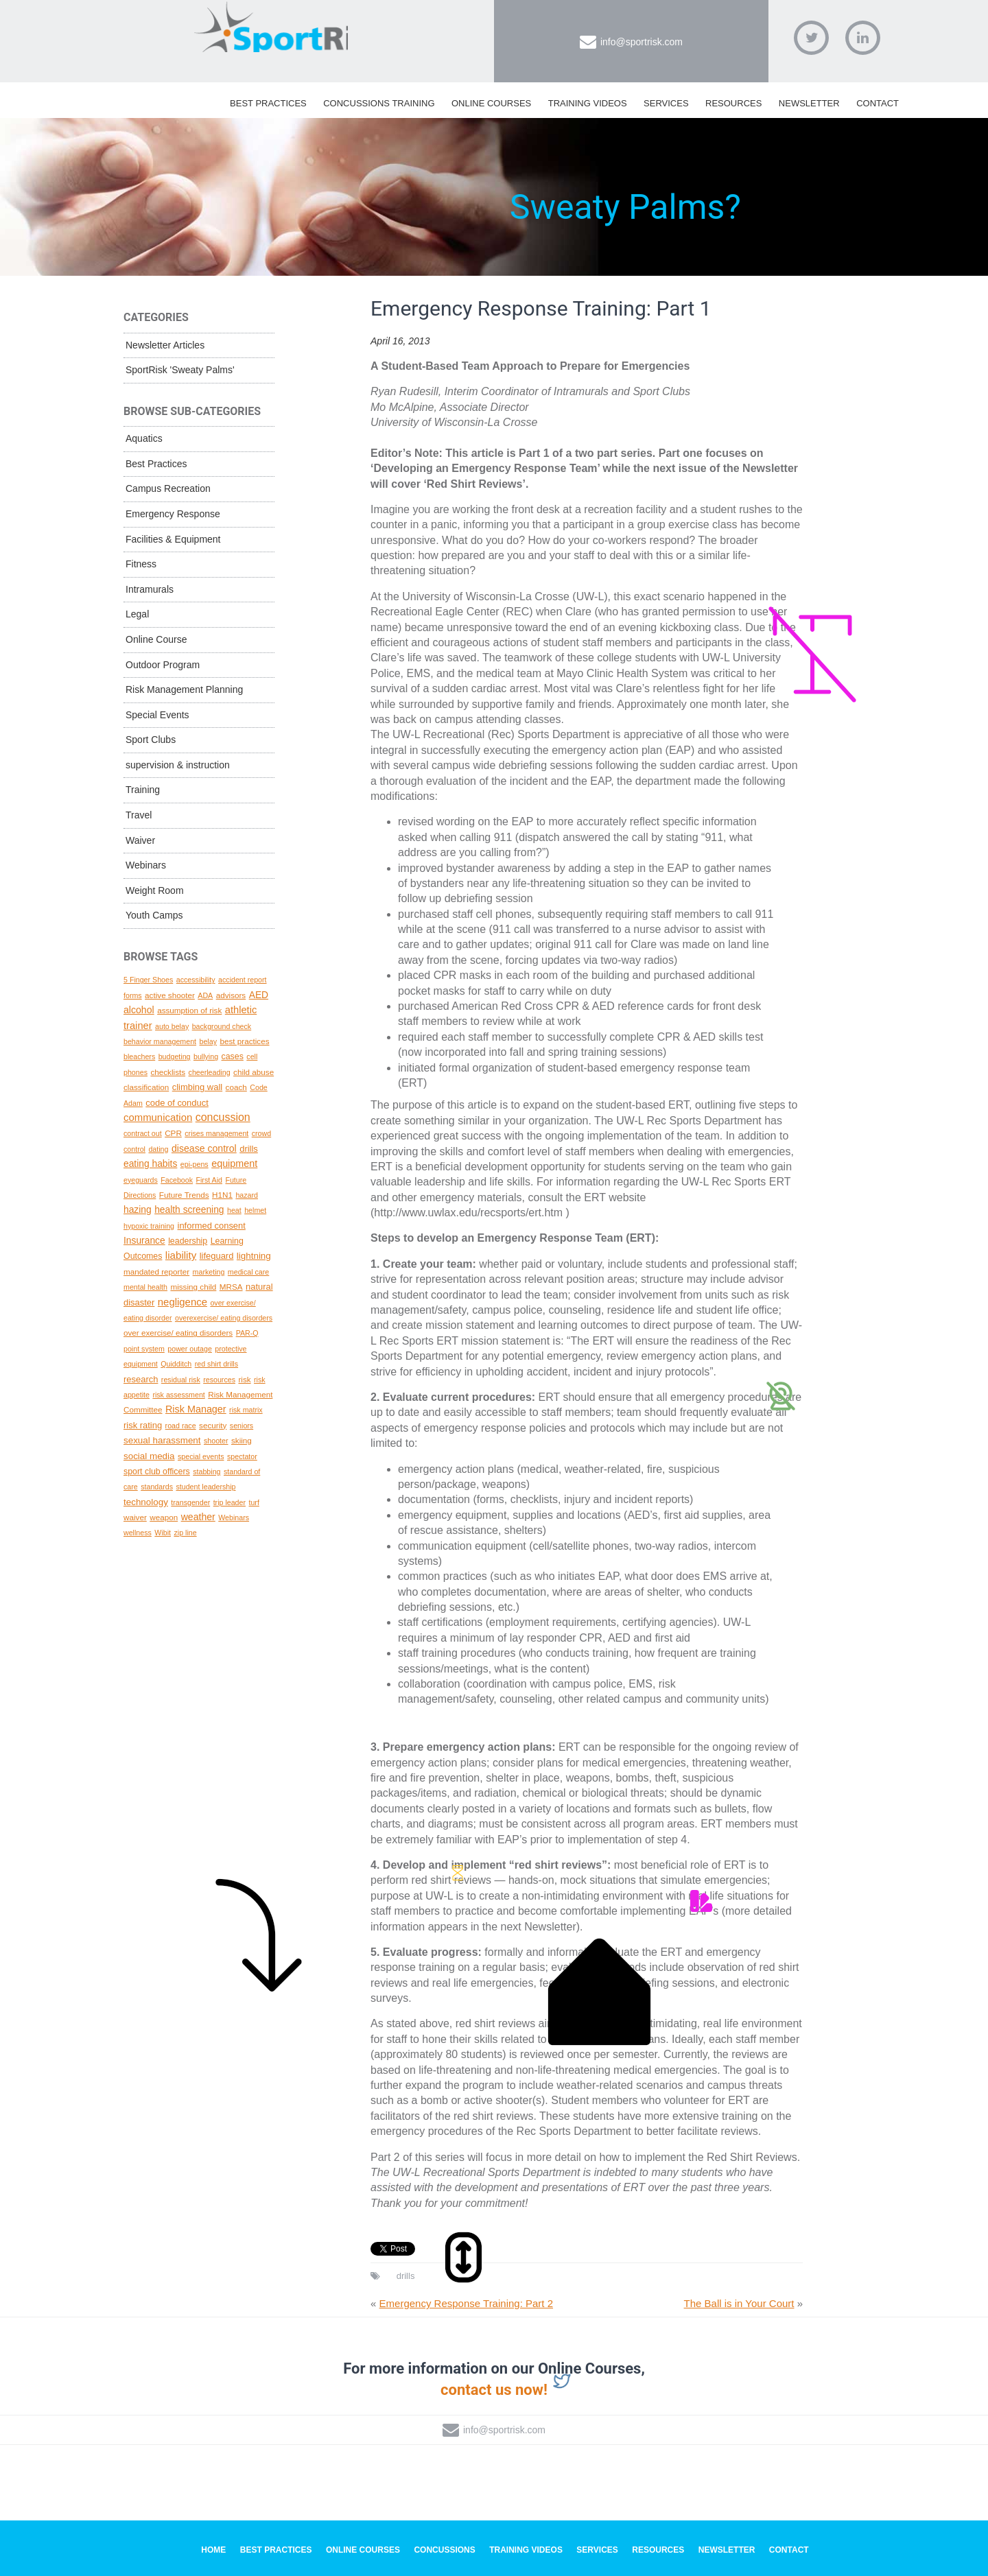 Image resolution: width=988 pixels, height=2576 pixels. Describe the element at coordinates (562, 2381) in the screenshot. I see `share to twitter` at that location.